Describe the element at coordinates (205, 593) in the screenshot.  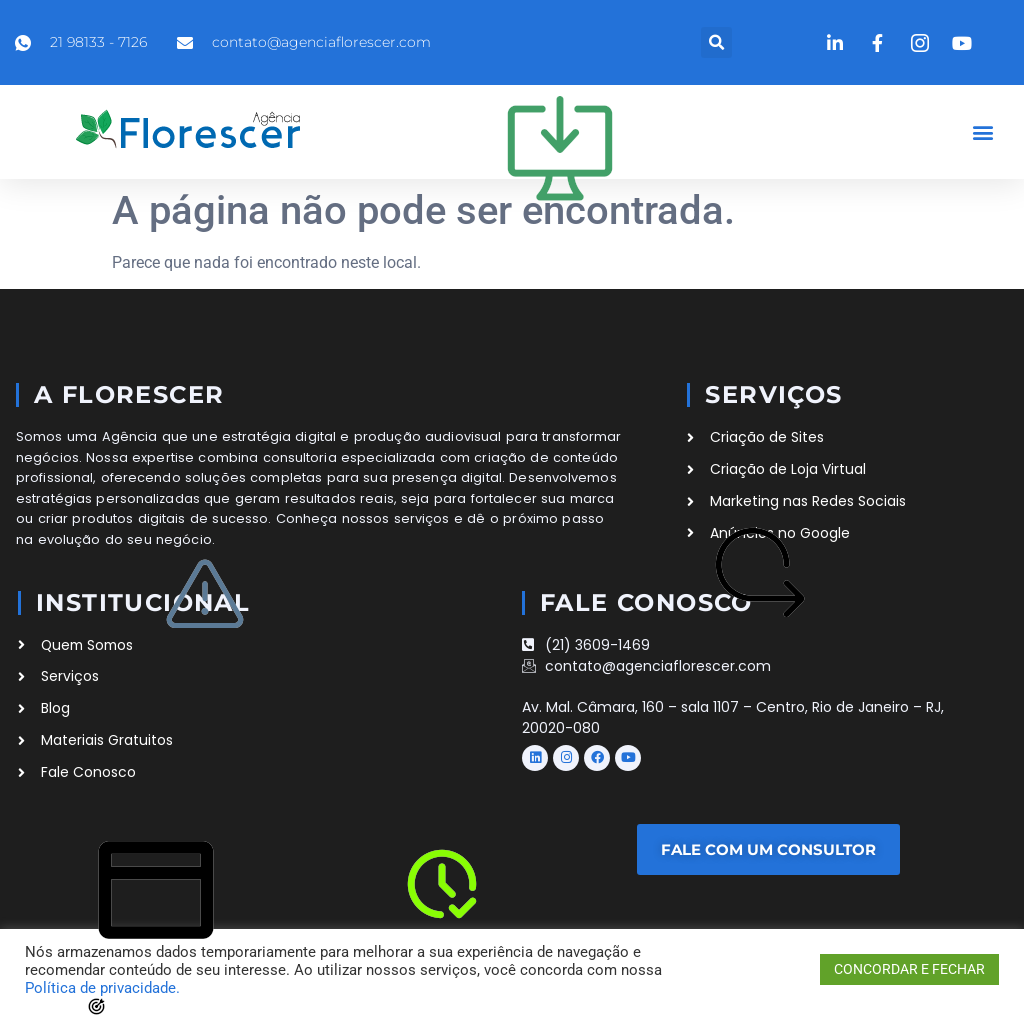
I see `indicates a warning or caution state` at that location.